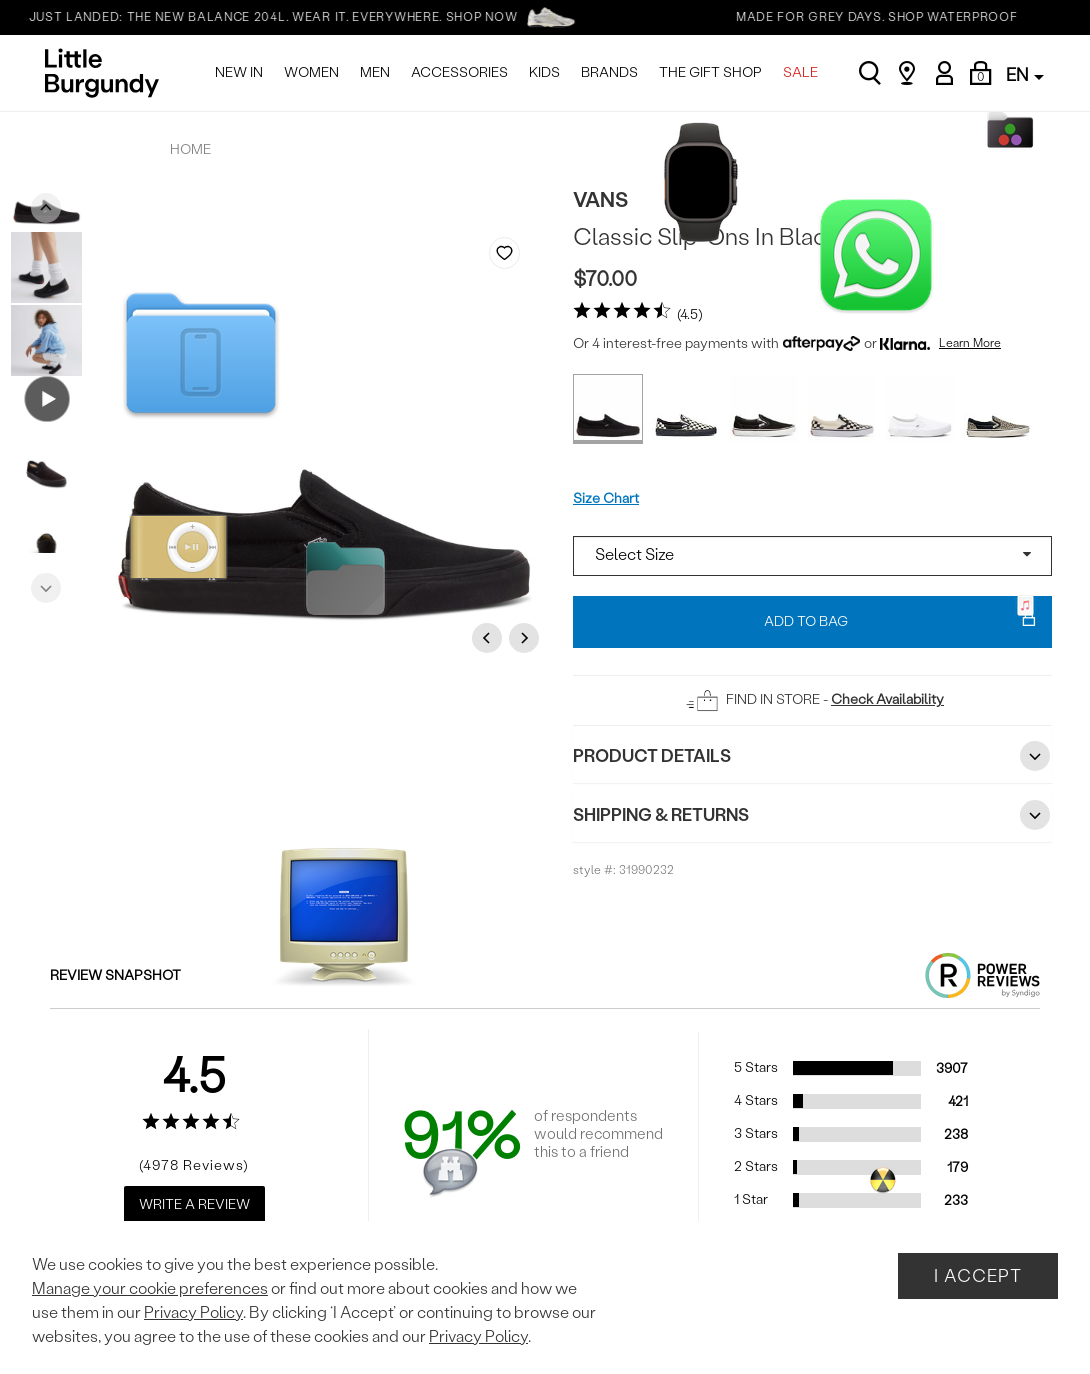 The height and width of the screenshot is (1374, 1090). What do you see at coordinates (344, 913) in the screenshot?
I see `connect to a windows PC or external computer` at bounding box center [344, 913].